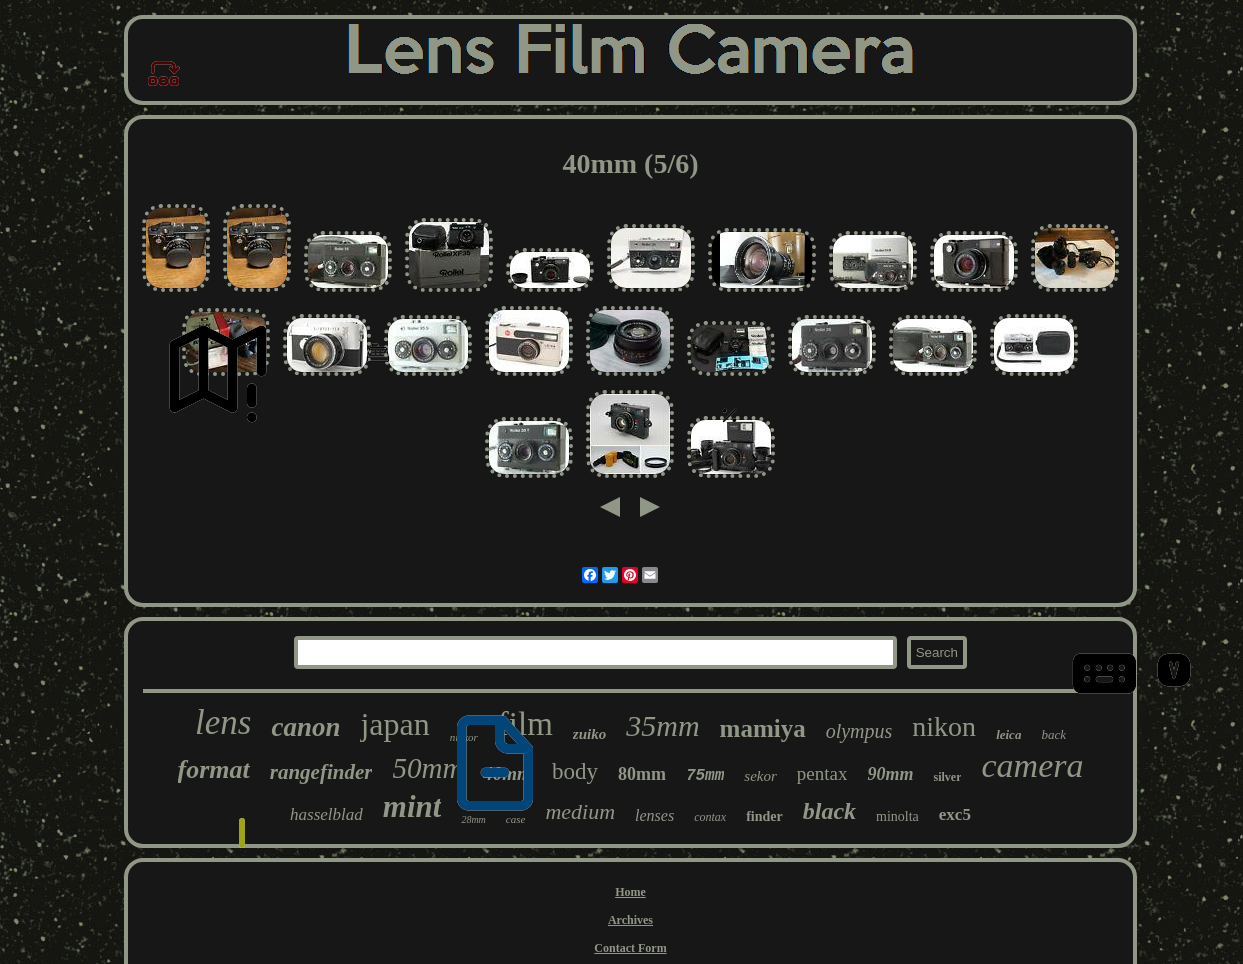 This screenshot has width=1243, height=964. I want to click on open the on-screen keyboard, so click(1104, 673).